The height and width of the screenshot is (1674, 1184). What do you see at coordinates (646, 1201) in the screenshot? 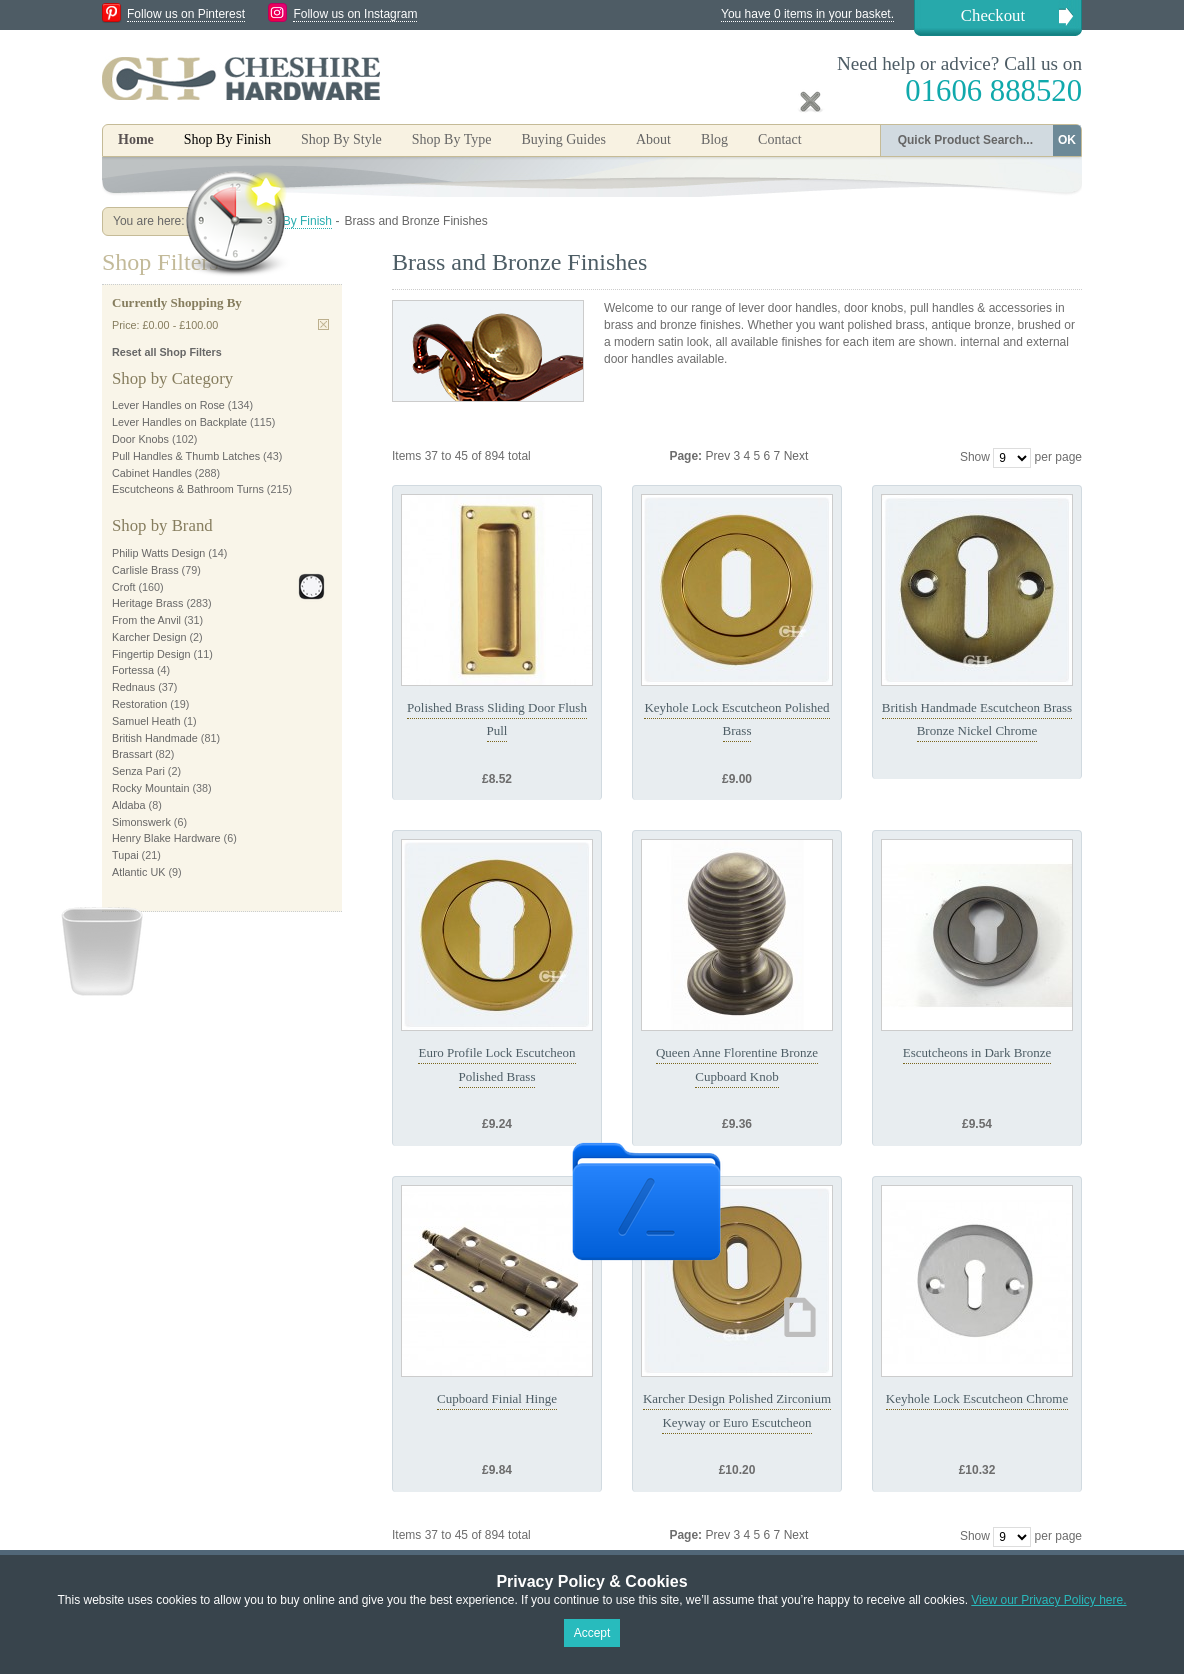
I see `access the root directory of your file system` at bounding box center [646, 1201].